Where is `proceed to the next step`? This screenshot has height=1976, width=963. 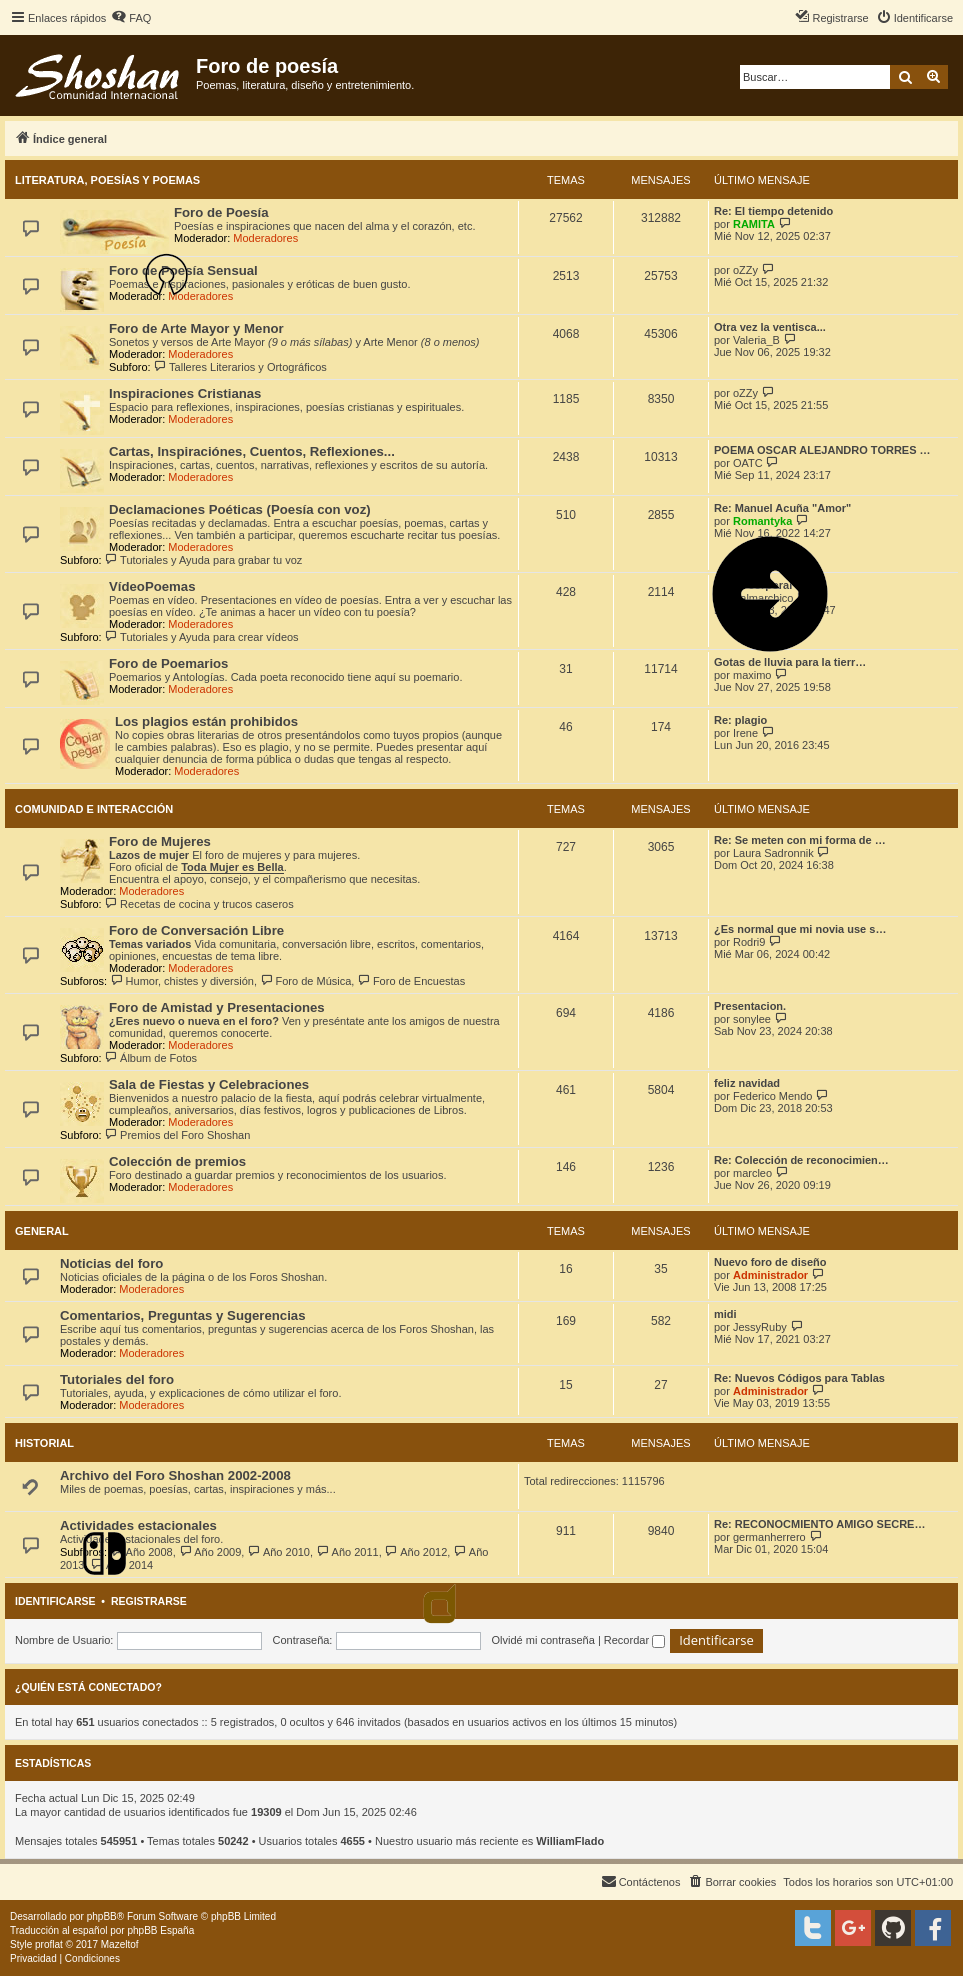 proceed to the next step is located at coordinates (770, 594).